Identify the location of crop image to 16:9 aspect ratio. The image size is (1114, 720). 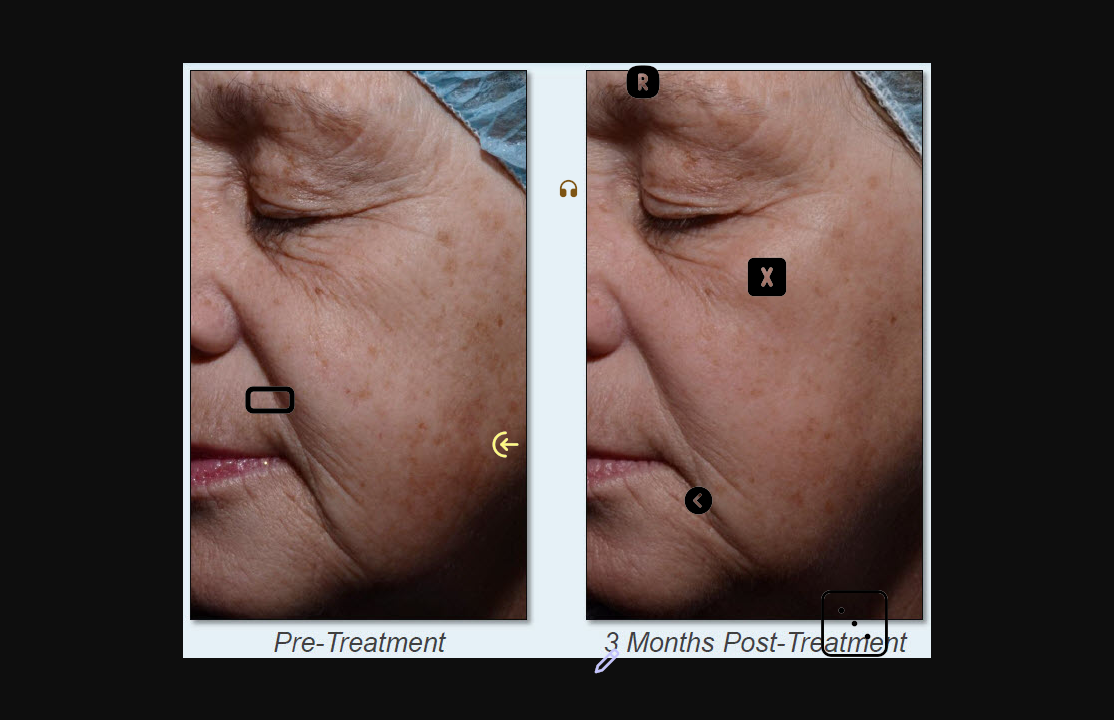
(270, 400).